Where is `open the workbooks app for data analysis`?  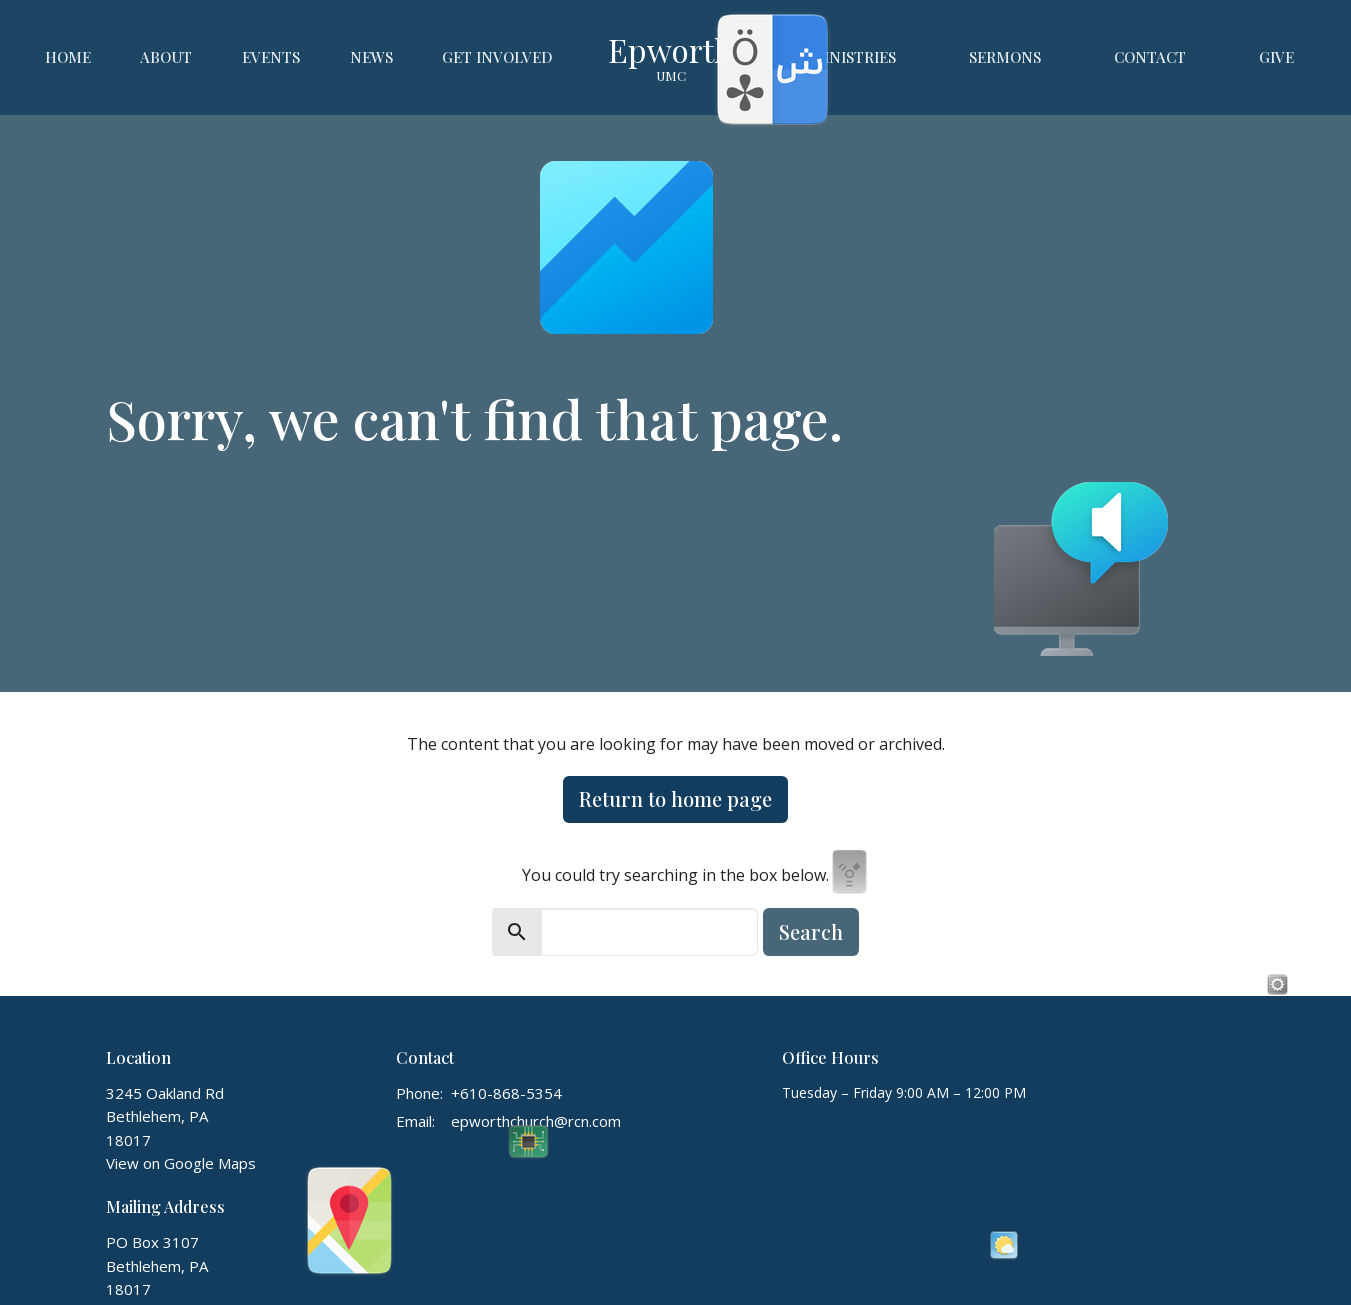 open the workbooks app for data analysis is located at coordinates (626, 247).